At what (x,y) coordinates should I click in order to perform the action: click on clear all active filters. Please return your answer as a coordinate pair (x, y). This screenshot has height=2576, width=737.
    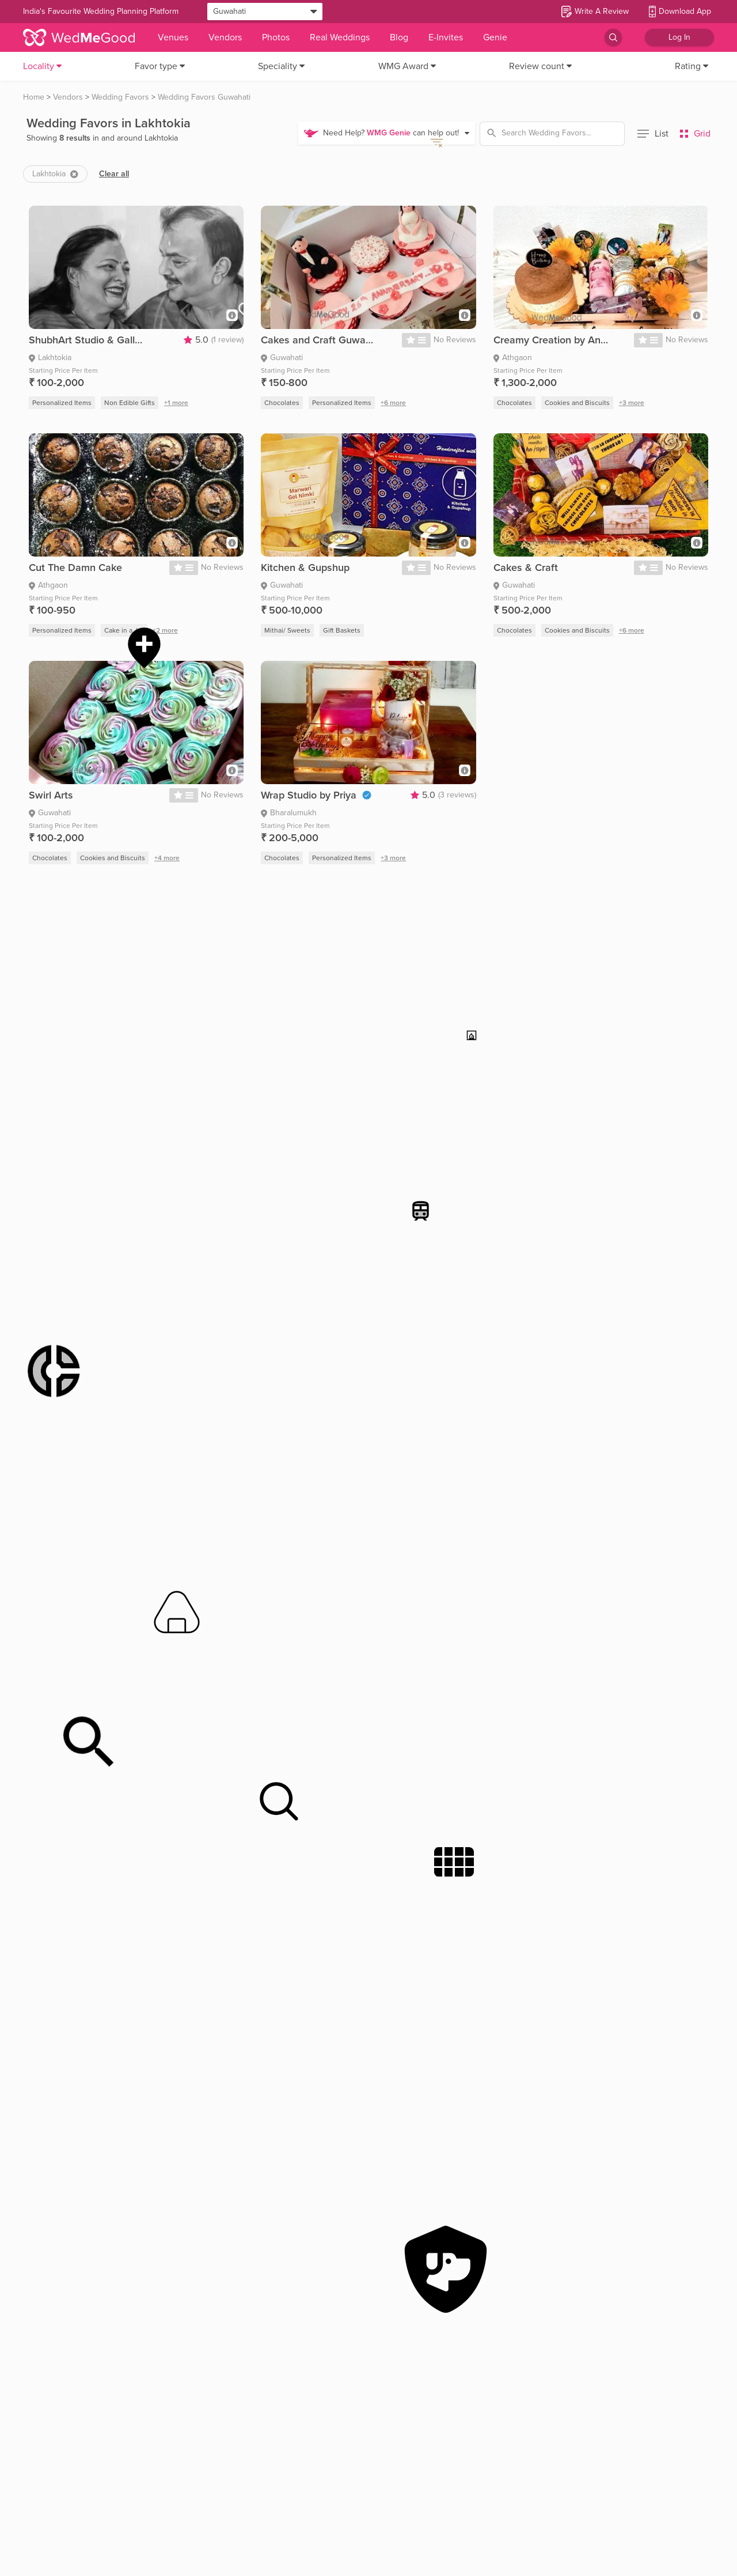
    Looking at the image, I should click on (436, 141).